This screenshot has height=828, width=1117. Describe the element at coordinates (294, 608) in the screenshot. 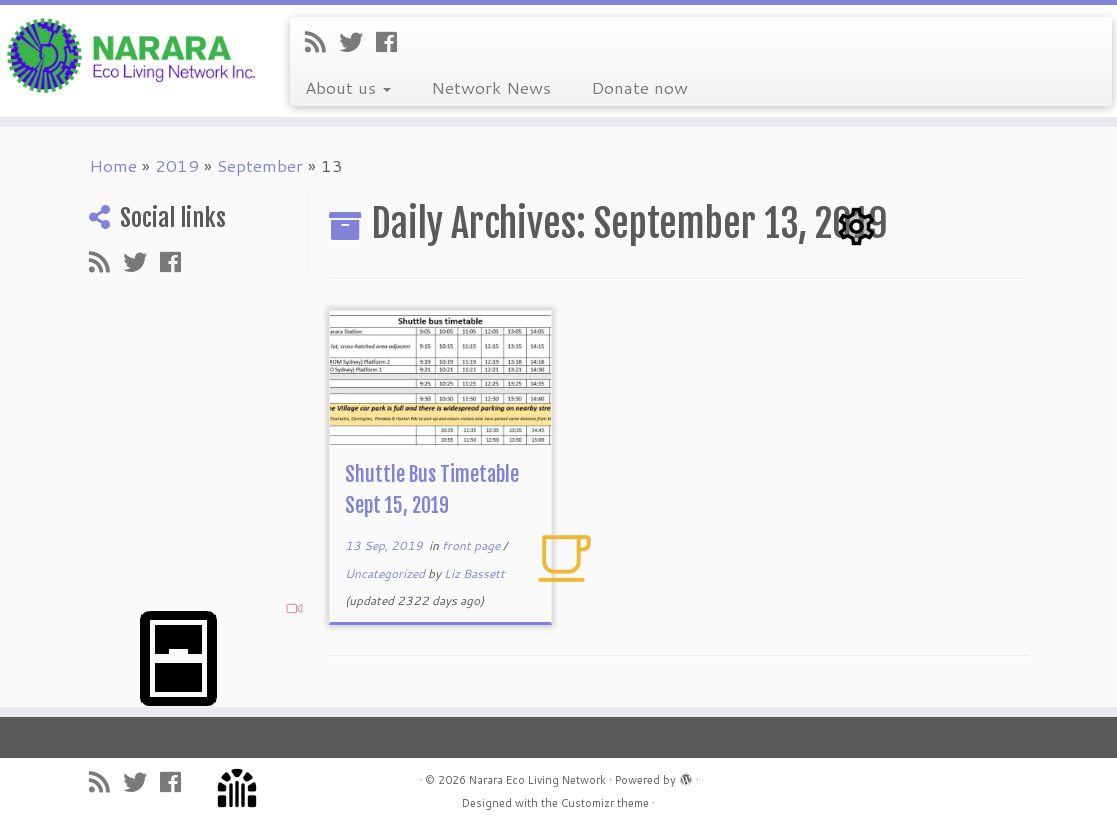

I see `start a video call` at that location.